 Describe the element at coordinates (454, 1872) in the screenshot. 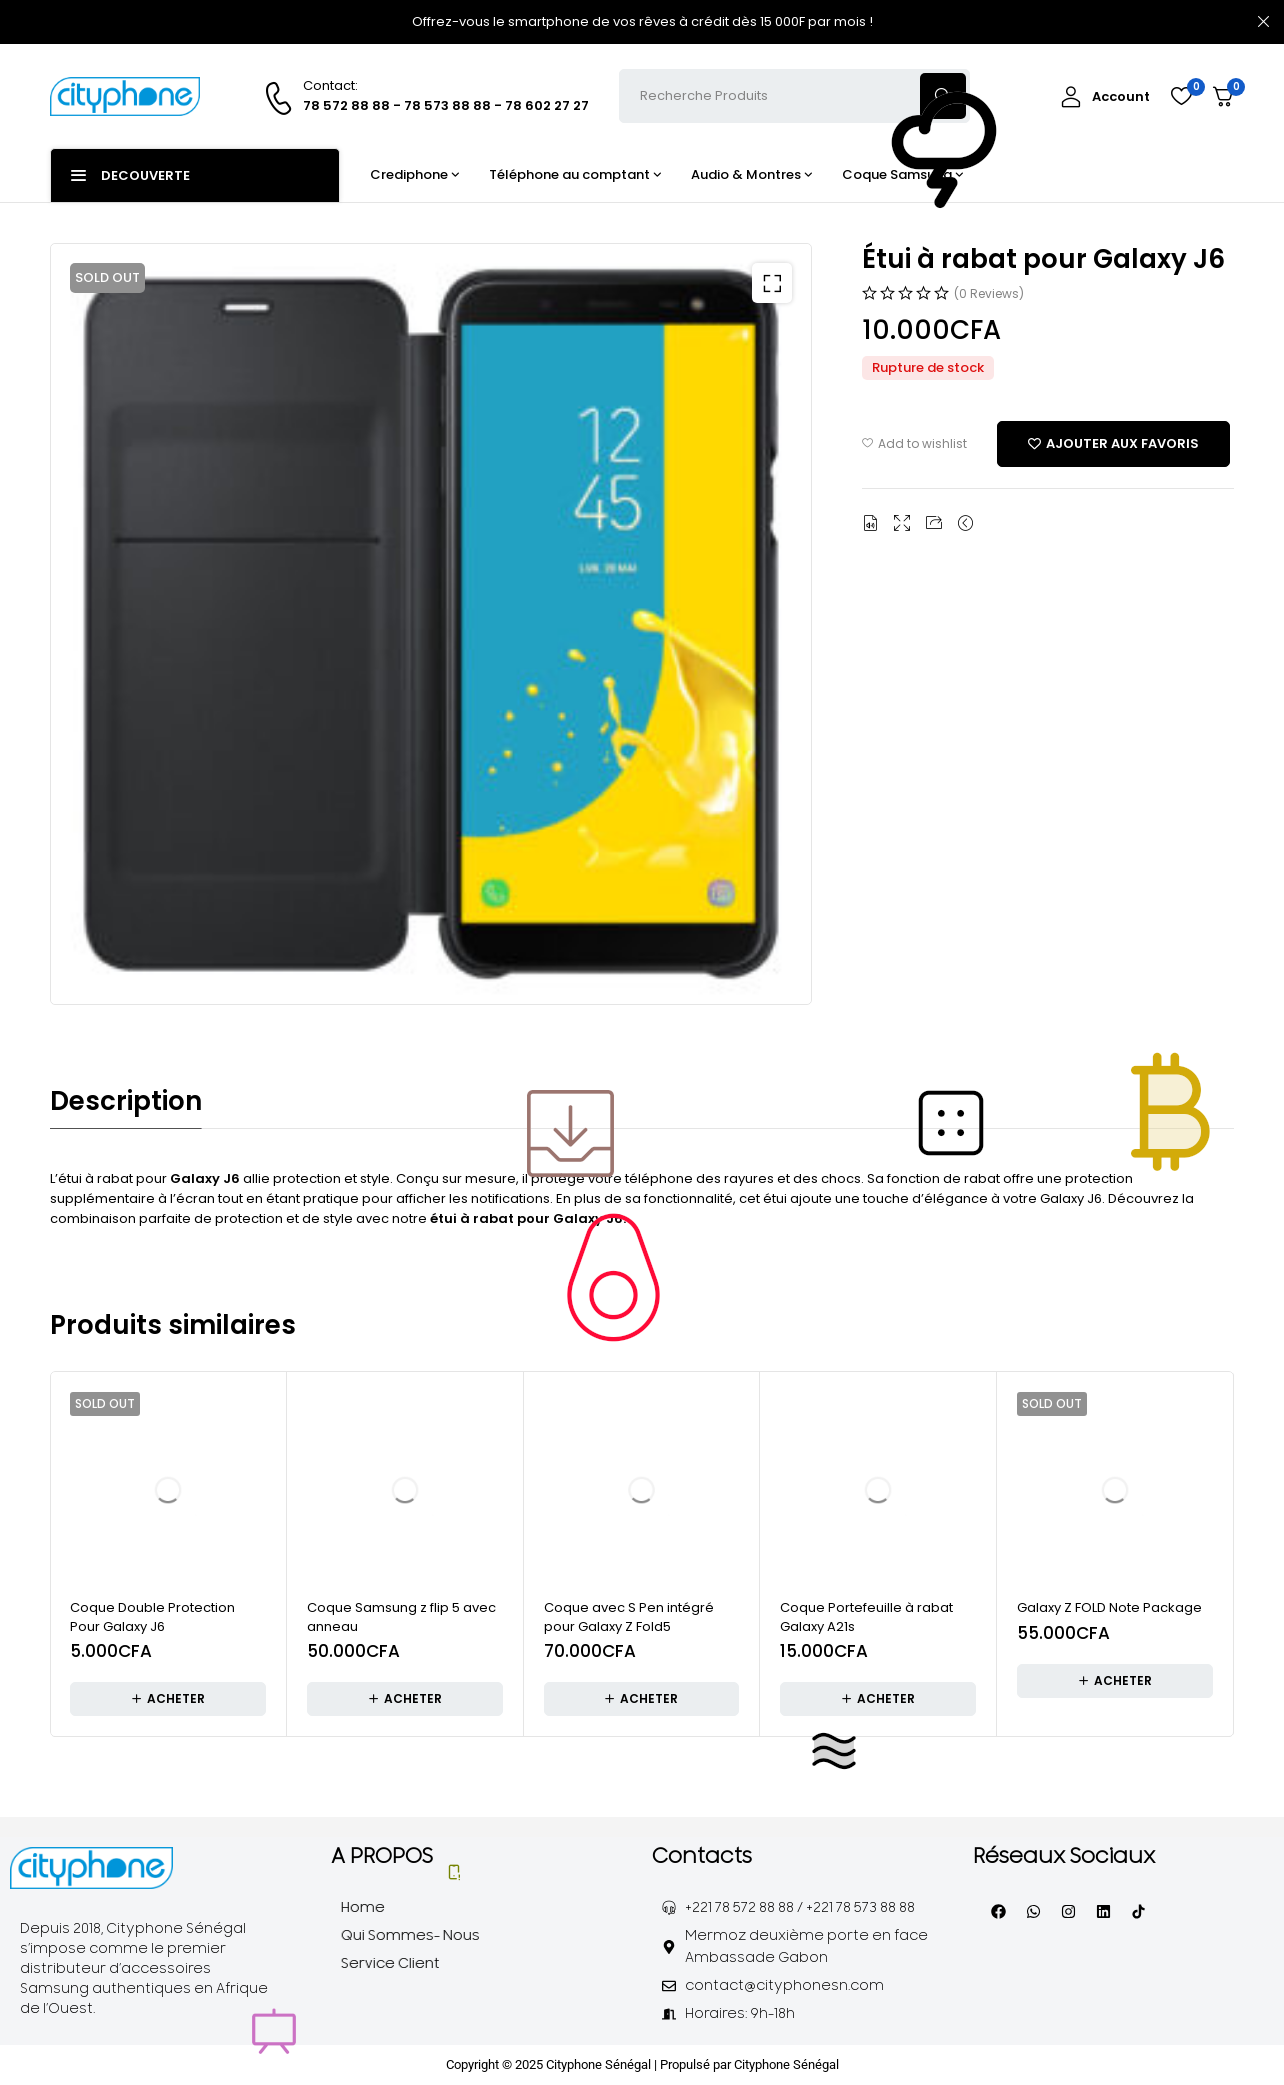

I see `mobile device error or warning` at that location.